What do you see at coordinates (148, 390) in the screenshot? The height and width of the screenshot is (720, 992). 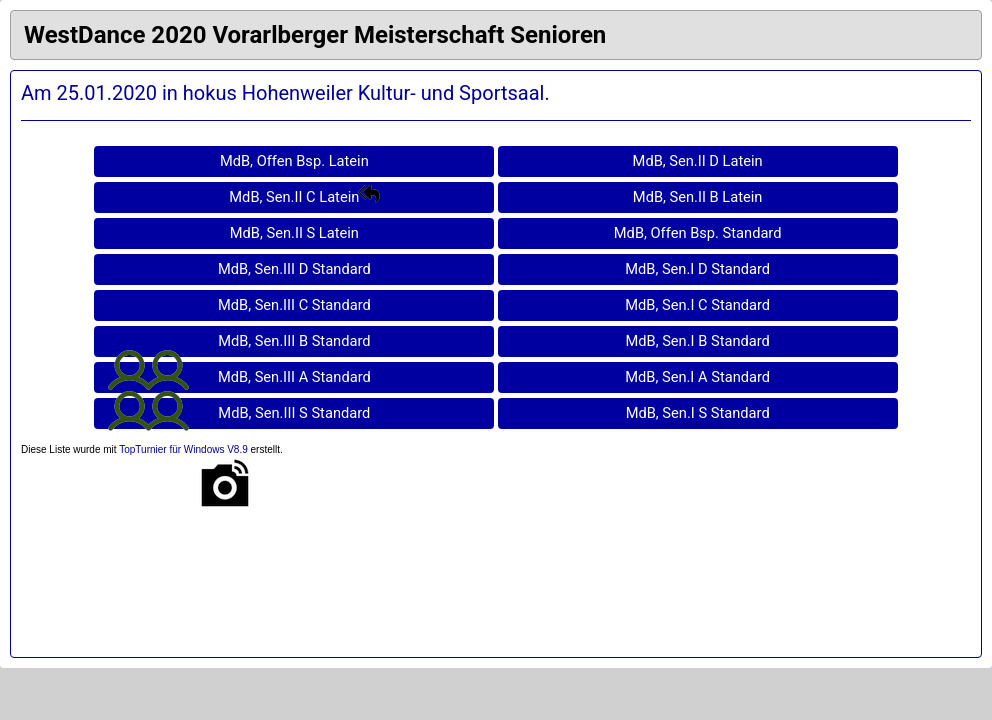 I see `view all team members` at bounding box center [148, 390].